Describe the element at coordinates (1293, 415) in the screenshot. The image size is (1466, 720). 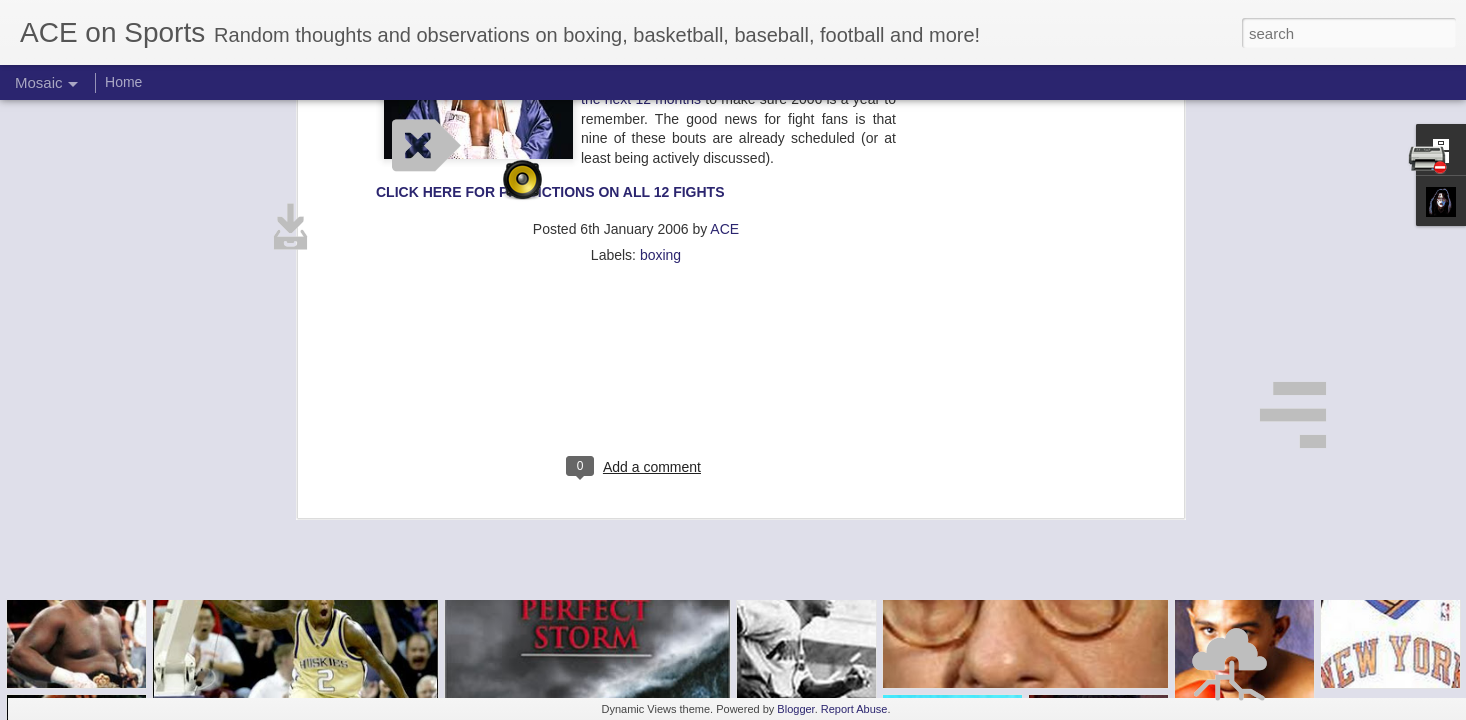
I see `align text to the right margin` at that location.